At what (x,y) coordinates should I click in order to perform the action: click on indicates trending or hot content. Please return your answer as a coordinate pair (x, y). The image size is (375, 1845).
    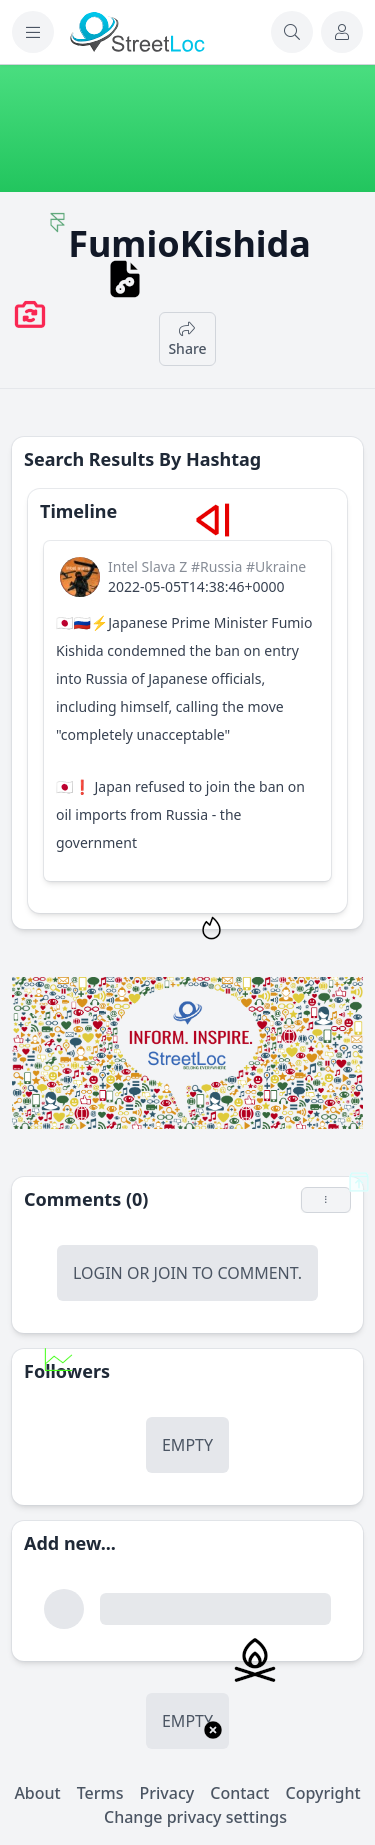
    Looking at the image, I should click on (211, 928).